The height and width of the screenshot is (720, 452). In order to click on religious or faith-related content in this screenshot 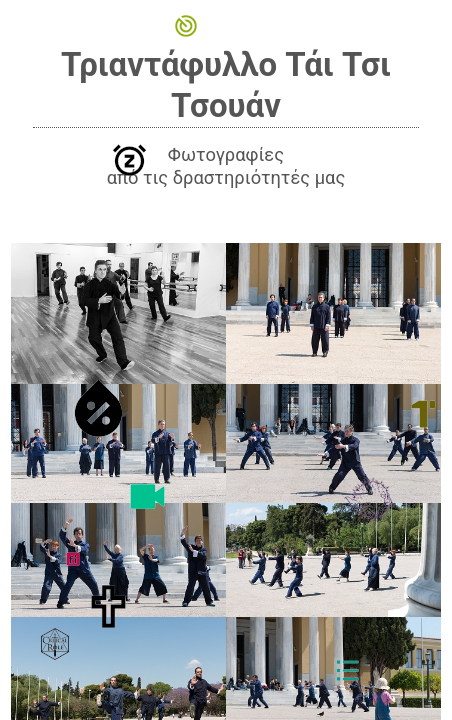, I will do `click(108, 606)`.